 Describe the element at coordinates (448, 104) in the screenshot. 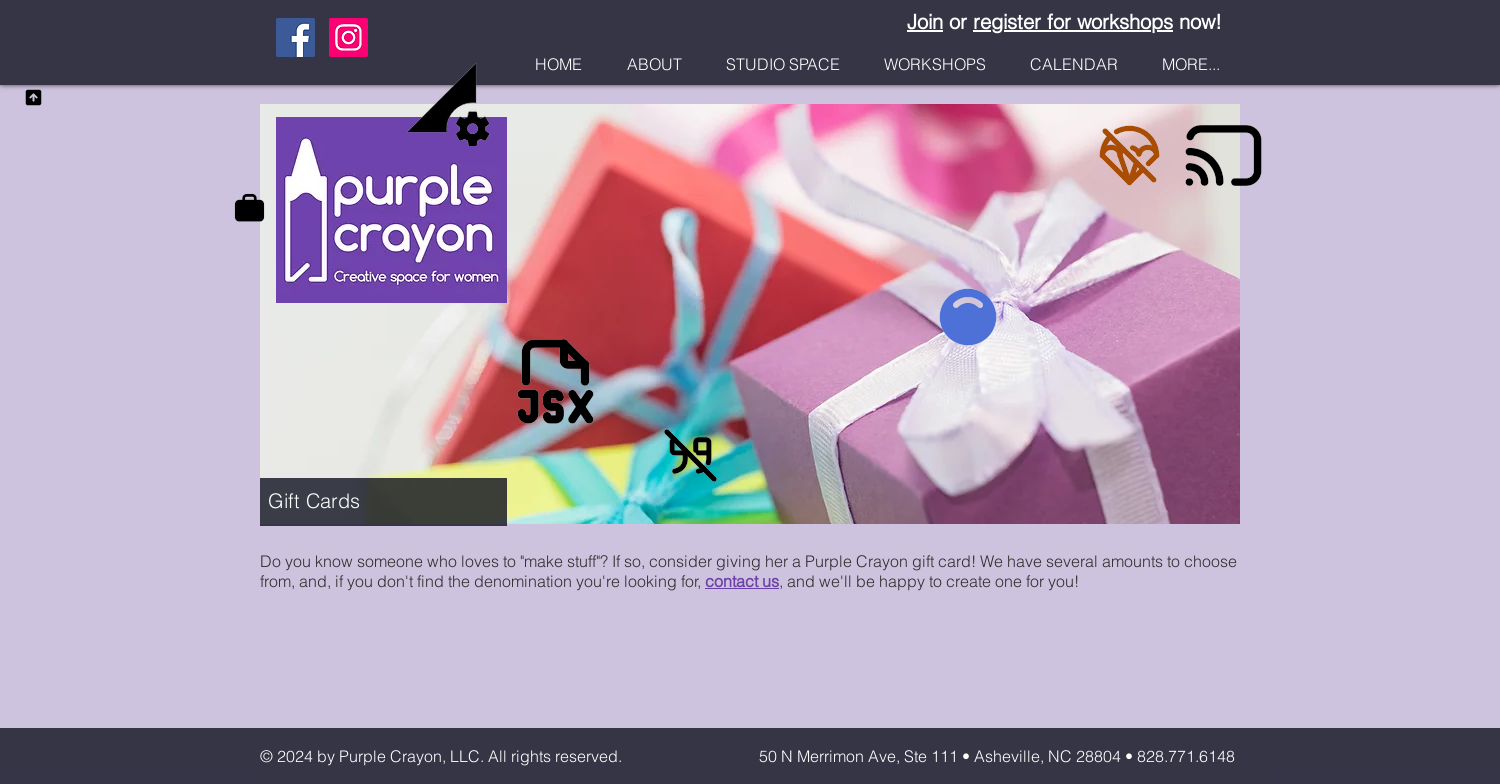

I see `access mobile data settings` at that location.